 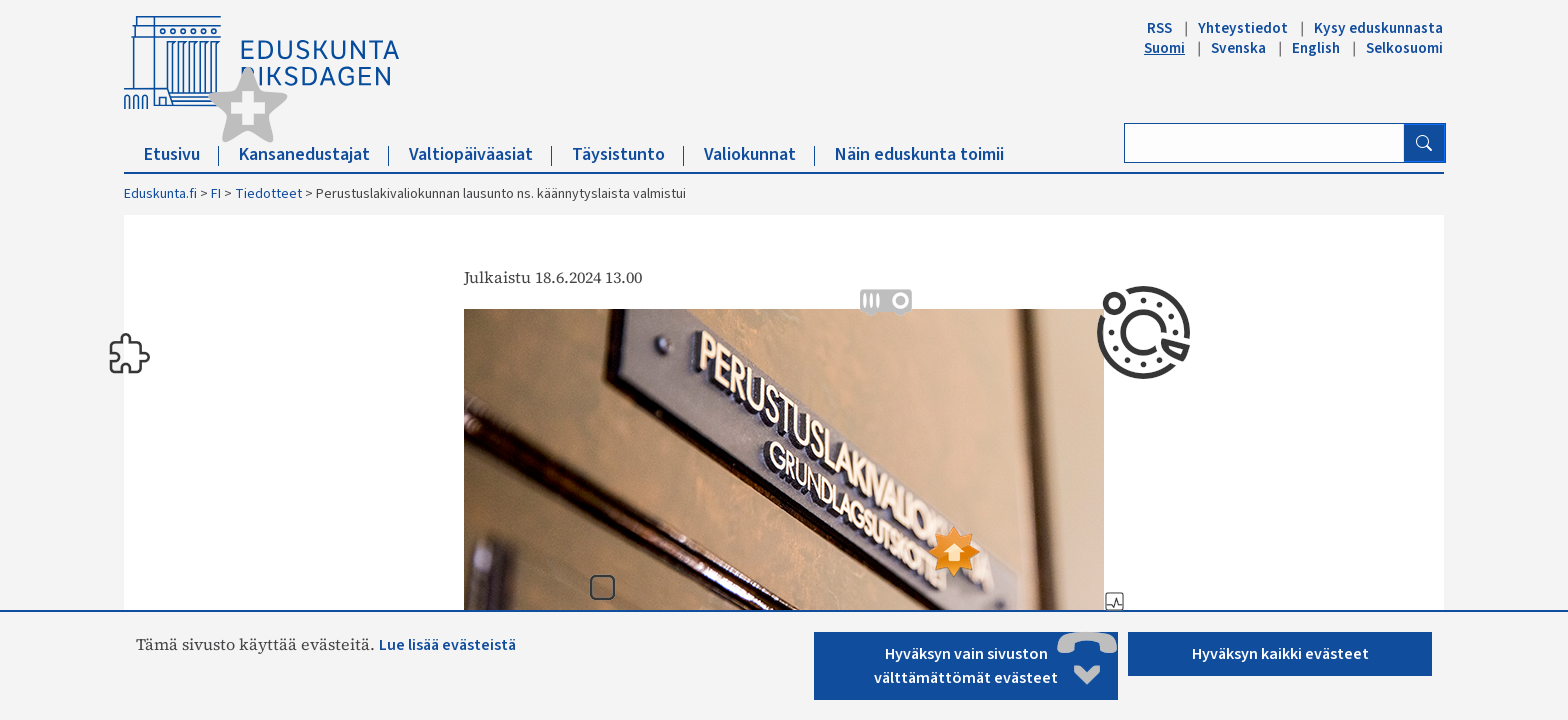 What do you see at coordinates (886, 299) in the screenshot?
I see `connect to an external projector` at bounding box center [886, 299].